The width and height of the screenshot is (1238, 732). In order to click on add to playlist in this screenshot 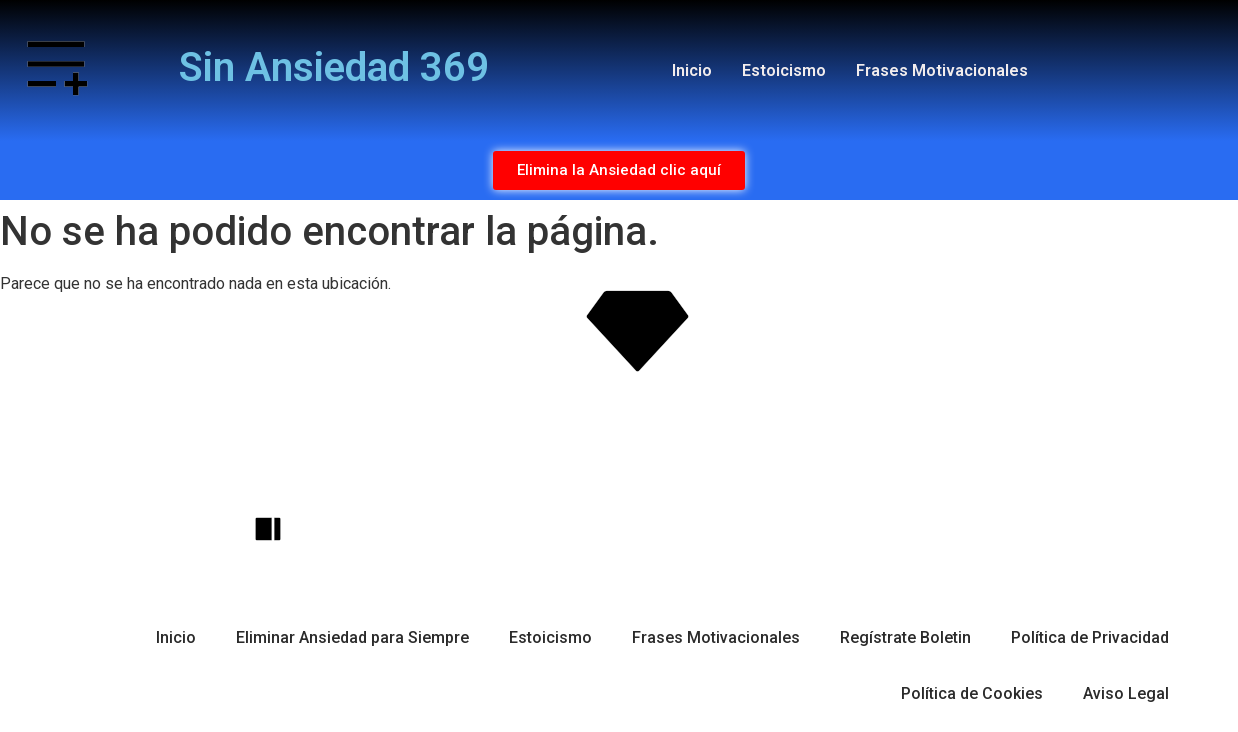, I will do `click(56, 64)`.